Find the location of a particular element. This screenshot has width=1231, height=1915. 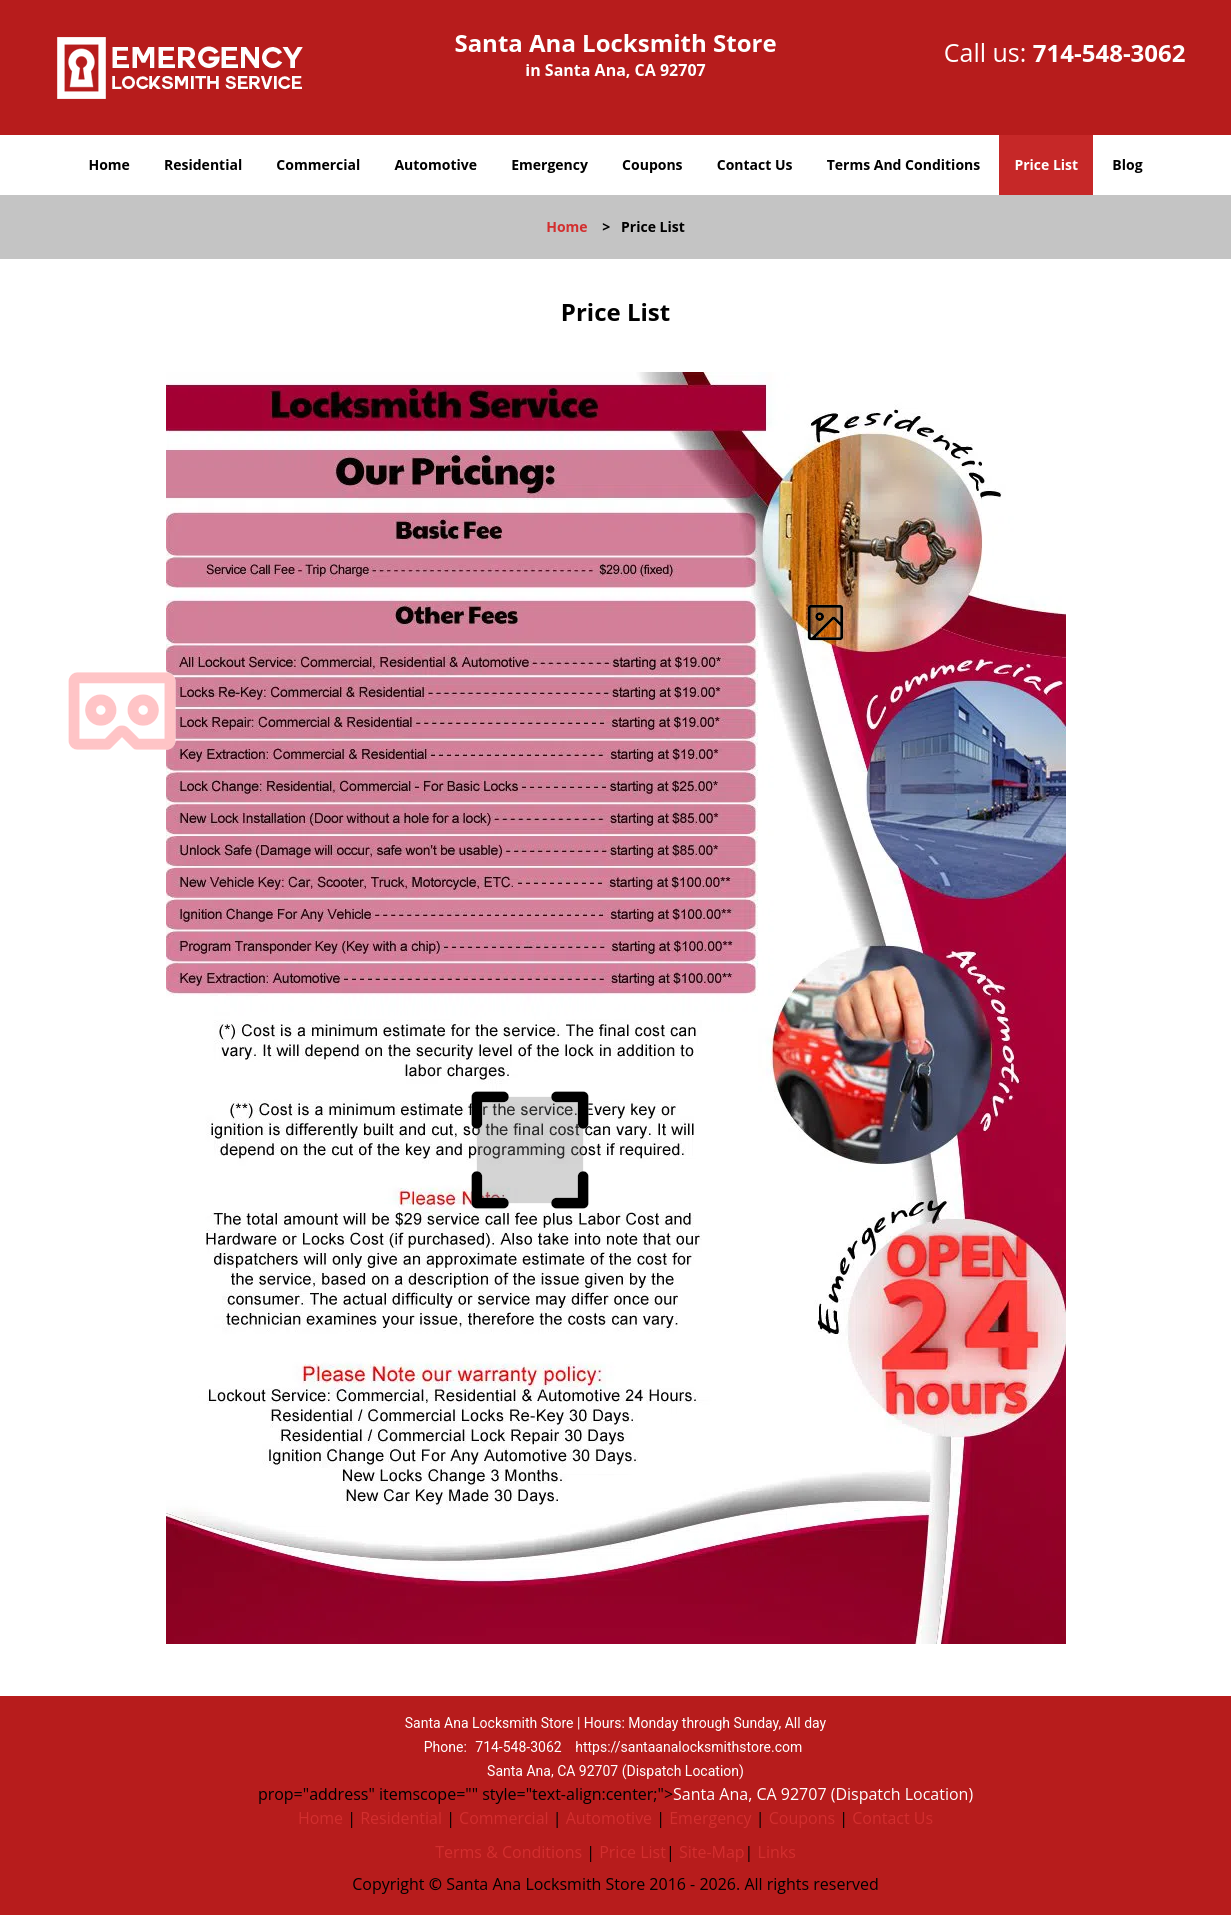

launch google cardboard VR experience is located at coordinates (122, 711).